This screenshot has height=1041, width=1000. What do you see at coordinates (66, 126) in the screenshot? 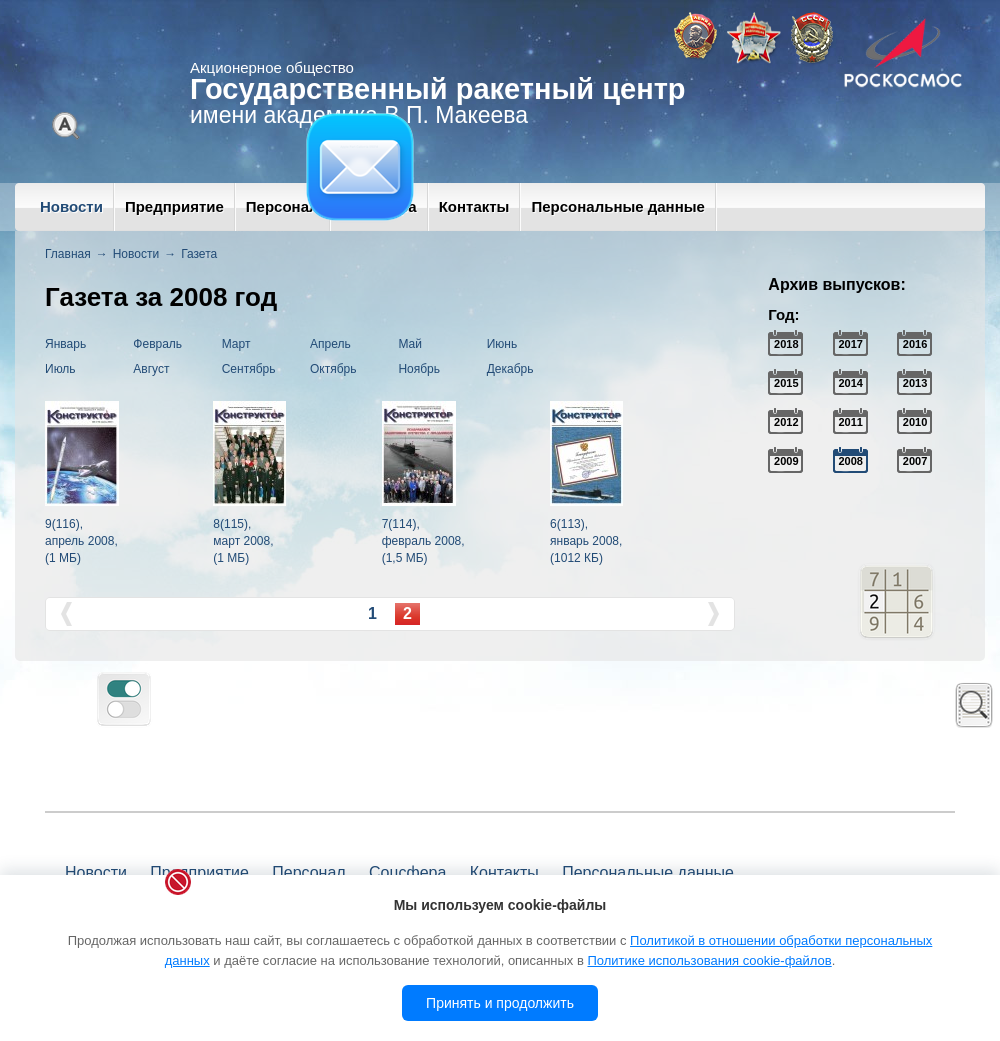
I see `search for files or documents` at bounding box center [66, 126].